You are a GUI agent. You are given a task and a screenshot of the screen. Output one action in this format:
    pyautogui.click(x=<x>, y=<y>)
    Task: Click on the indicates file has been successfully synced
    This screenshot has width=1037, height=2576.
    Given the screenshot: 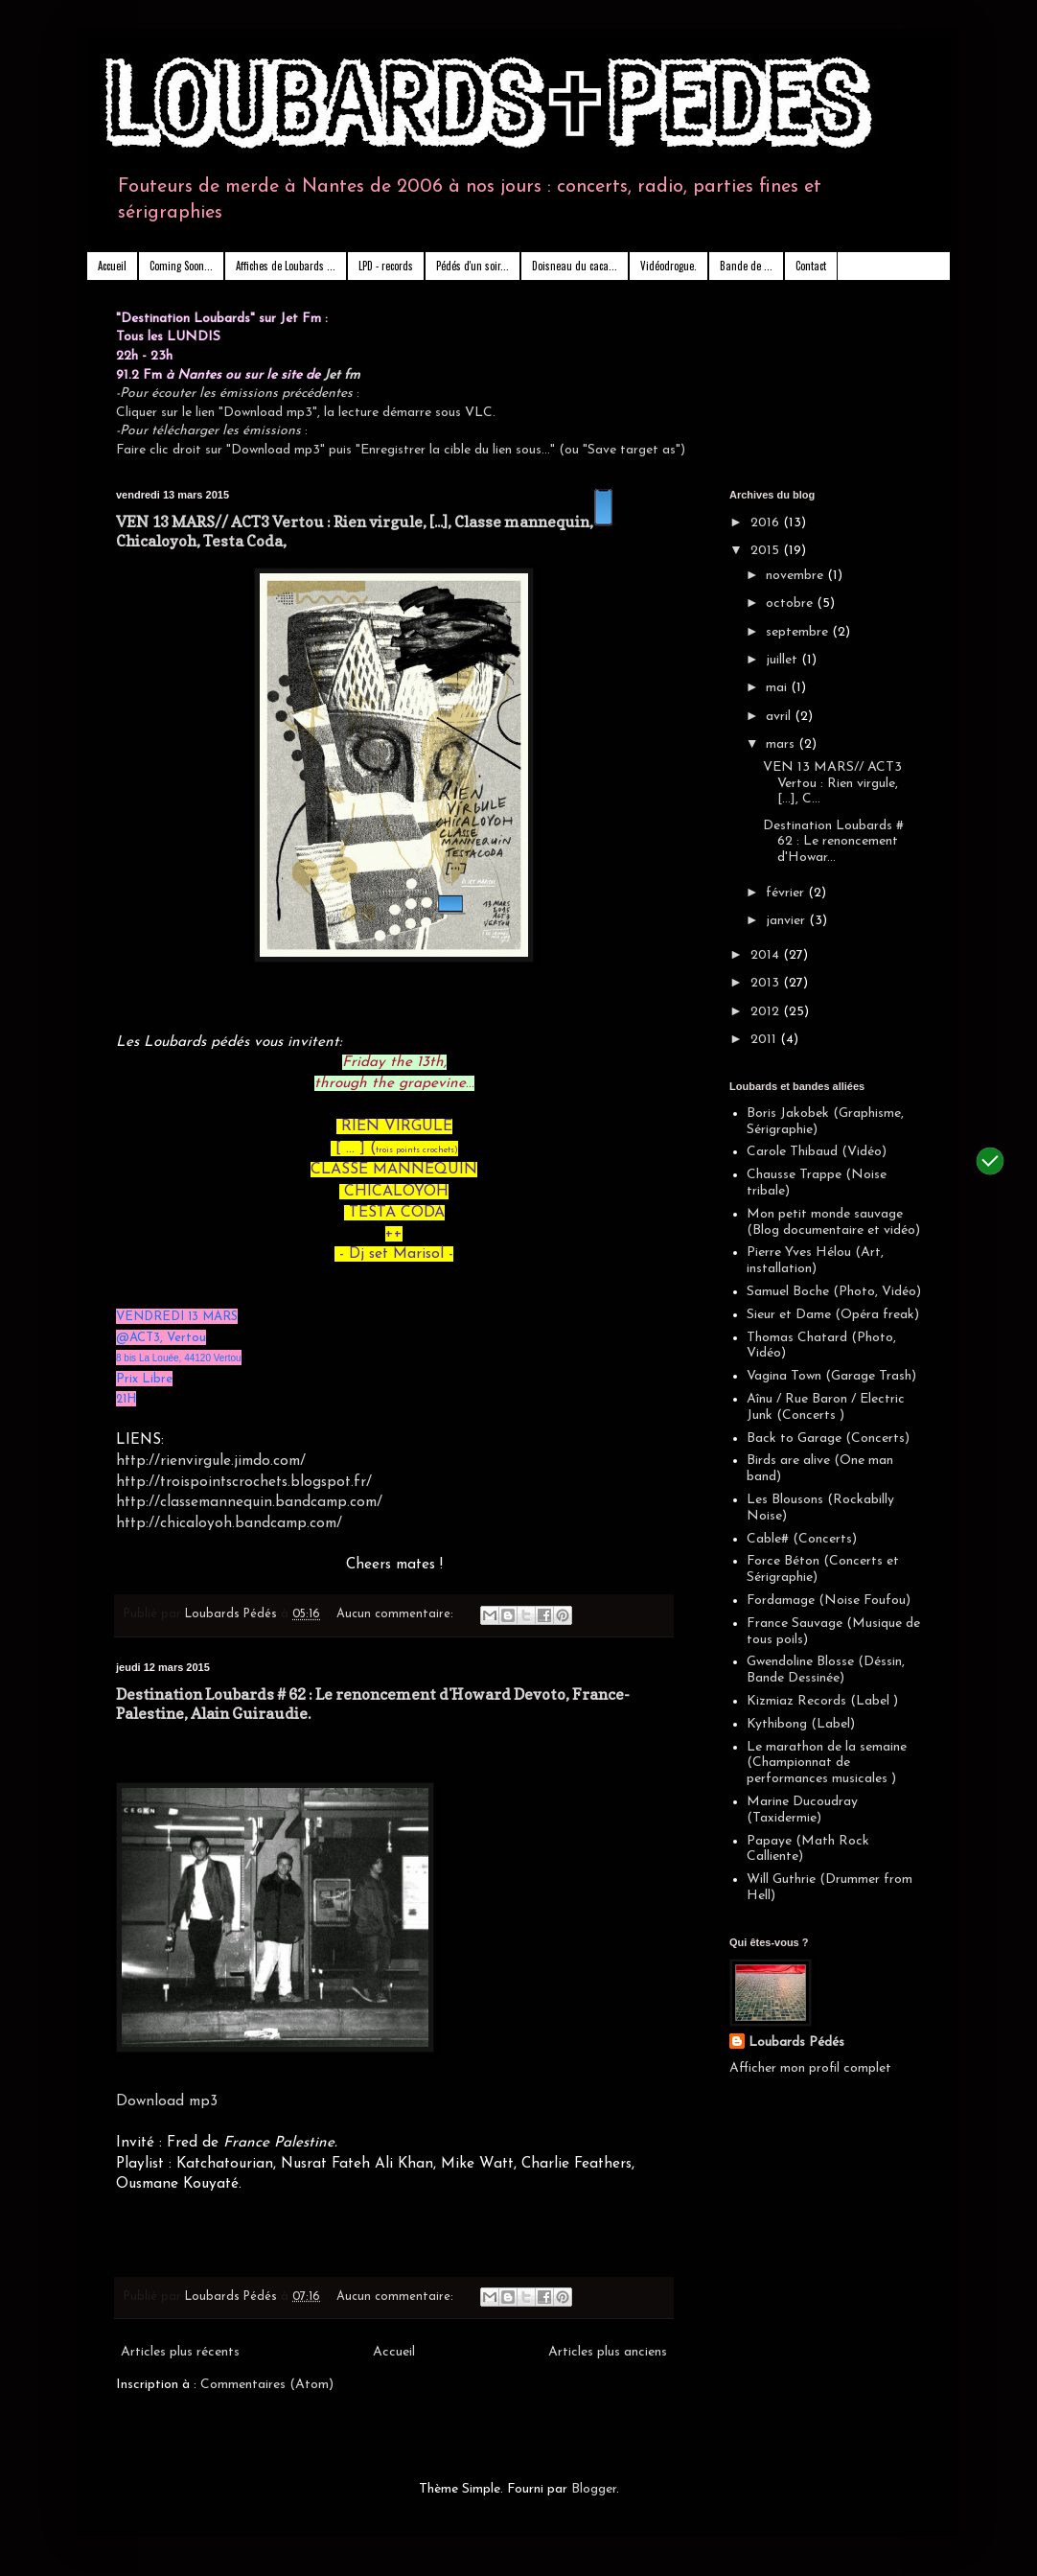 What is the action you would take?
    pyautogui.click(x=990, y=1161)
    